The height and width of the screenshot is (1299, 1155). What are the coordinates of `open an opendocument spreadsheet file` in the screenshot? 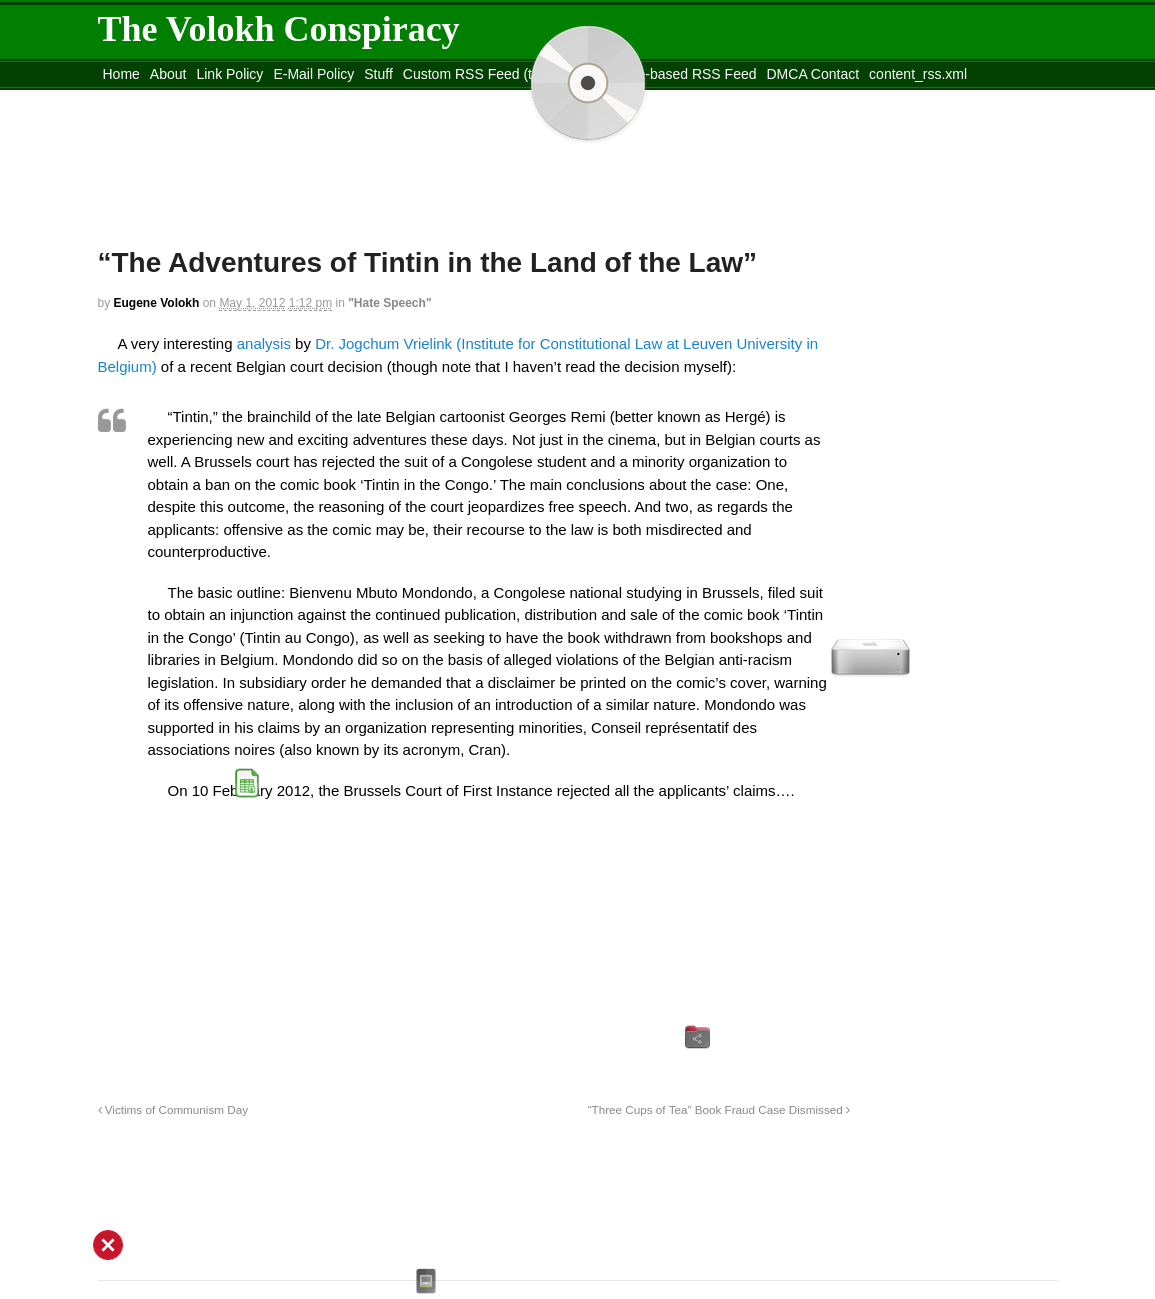 It's located at (247, 783).